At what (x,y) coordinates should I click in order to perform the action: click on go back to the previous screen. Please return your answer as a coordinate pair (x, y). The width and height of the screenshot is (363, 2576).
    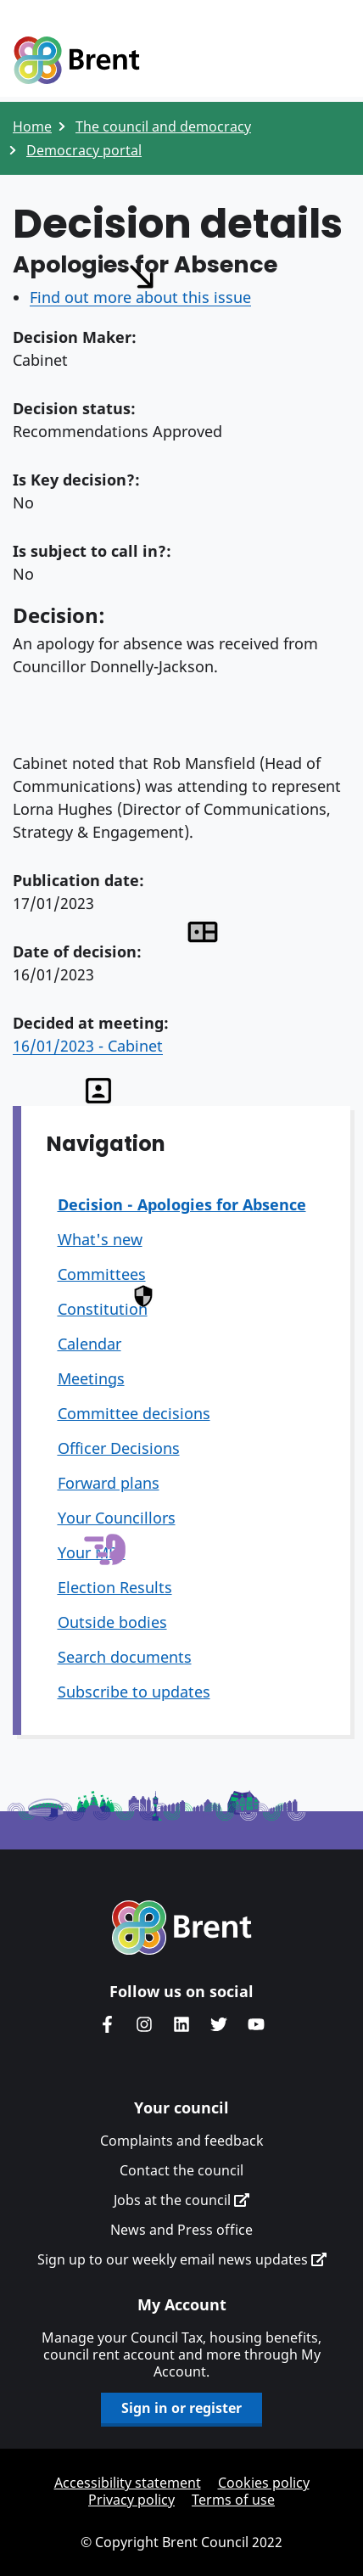
    Looking at the image, I should click on (104, 1549).